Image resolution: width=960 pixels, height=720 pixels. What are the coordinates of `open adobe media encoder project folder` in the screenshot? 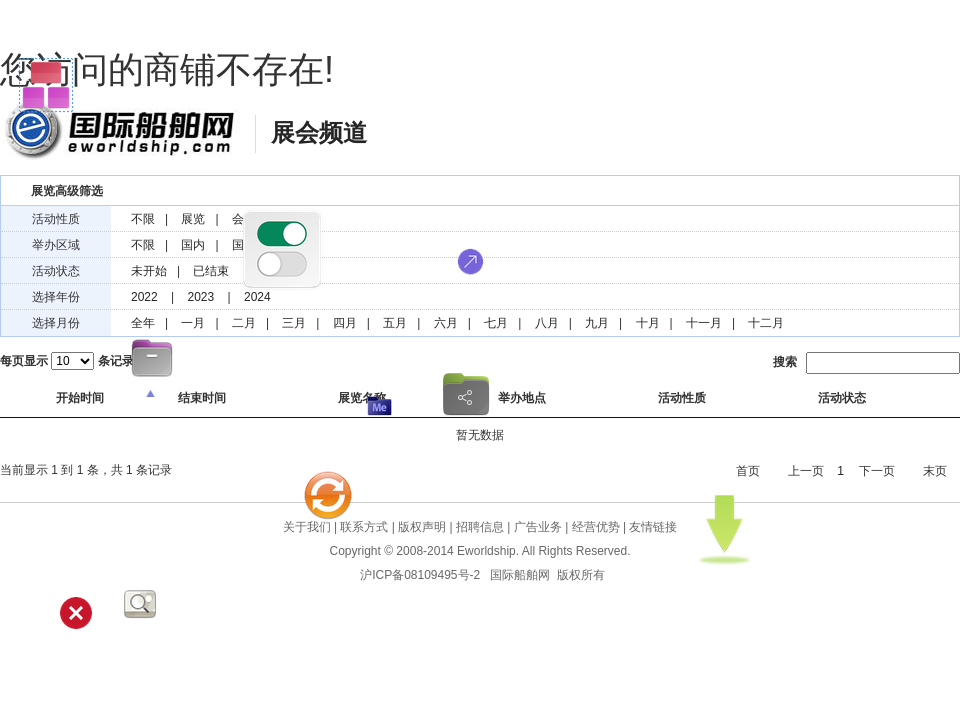 It's located at (379, 406).